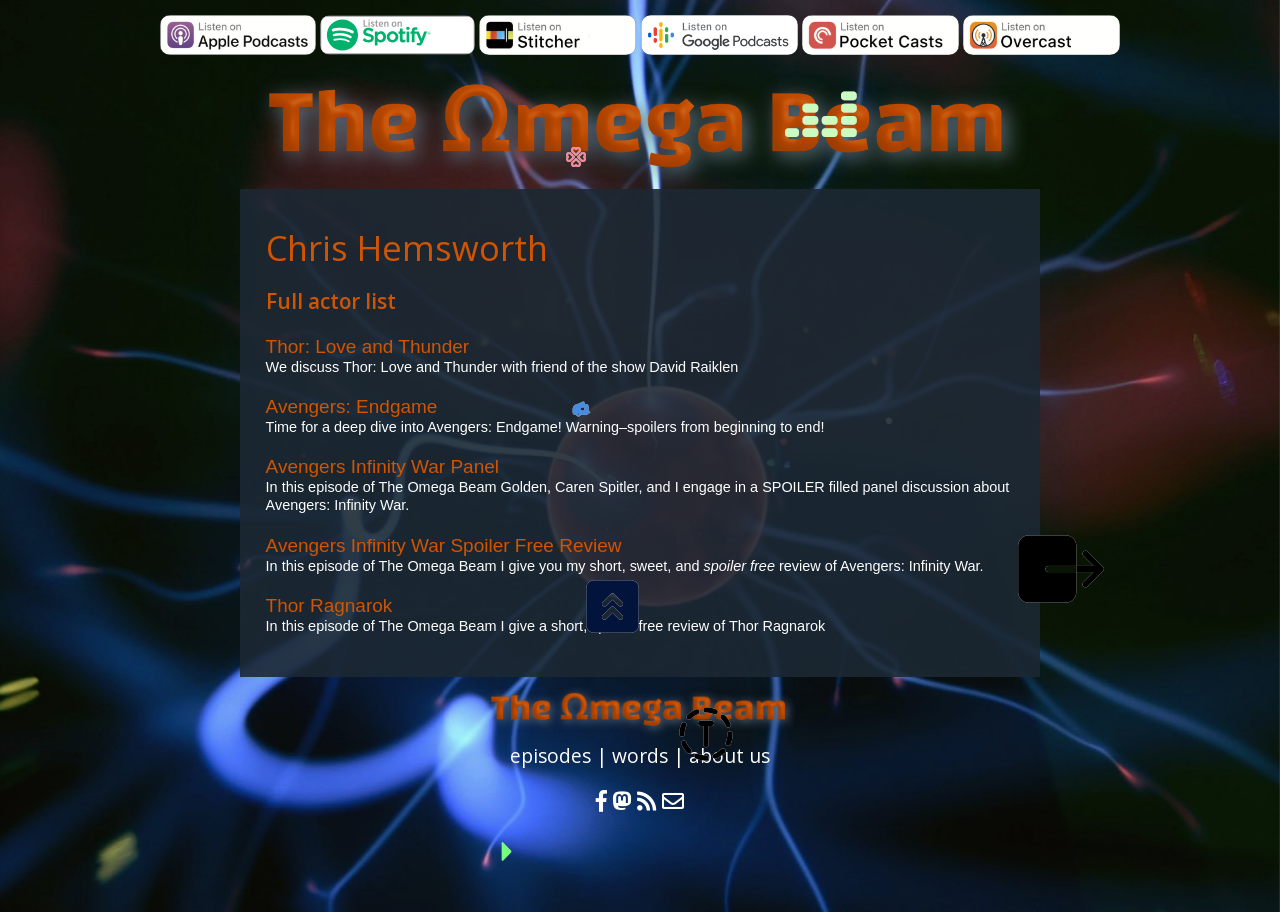 The height and width of the screenshot is (912, 1280). I want to click on access caravan or RV rental options, so click(581, 409).